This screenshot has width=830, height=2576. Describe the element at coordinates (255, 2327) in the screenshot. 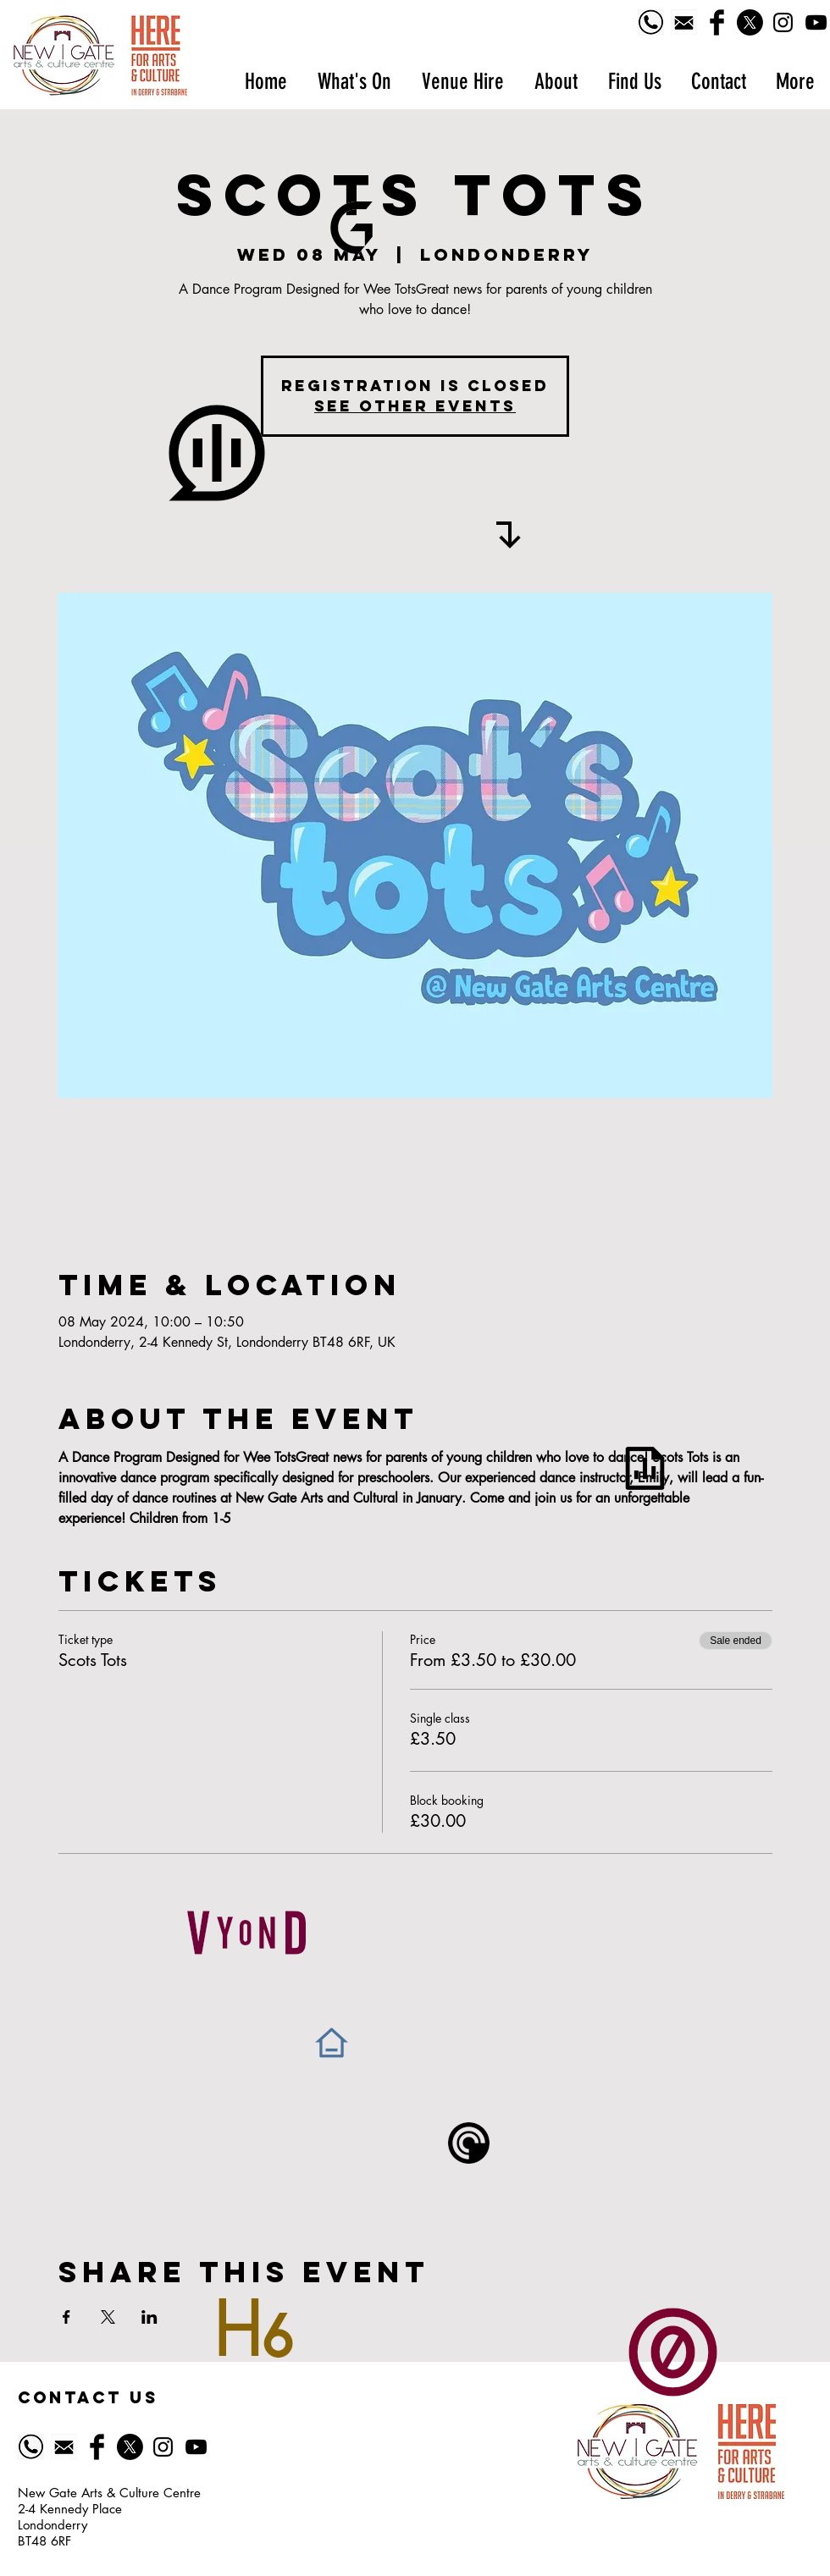

I see `format text as heading level 6` at that location.